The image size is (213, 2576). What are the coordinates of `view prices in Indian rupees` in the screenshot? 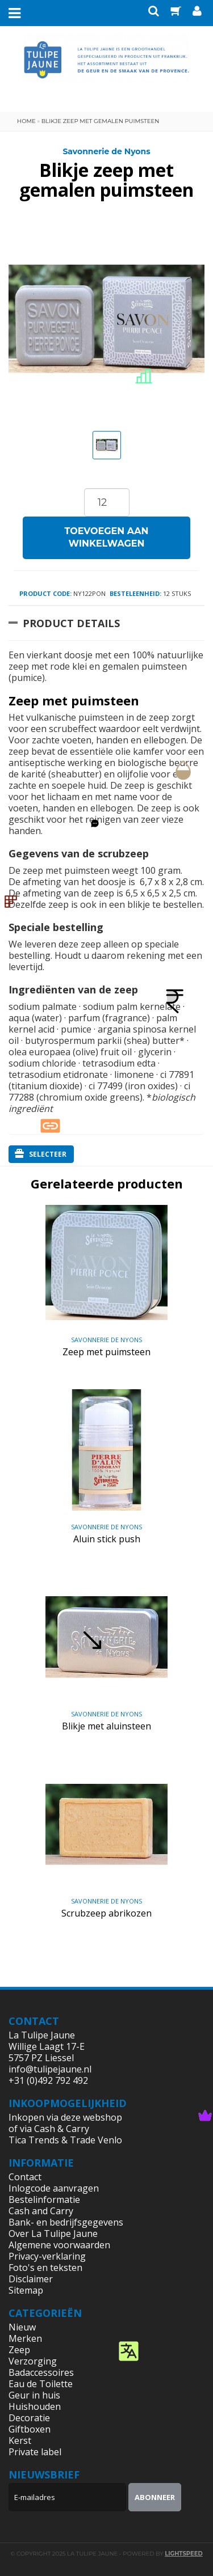 It's located at (174, 1001).